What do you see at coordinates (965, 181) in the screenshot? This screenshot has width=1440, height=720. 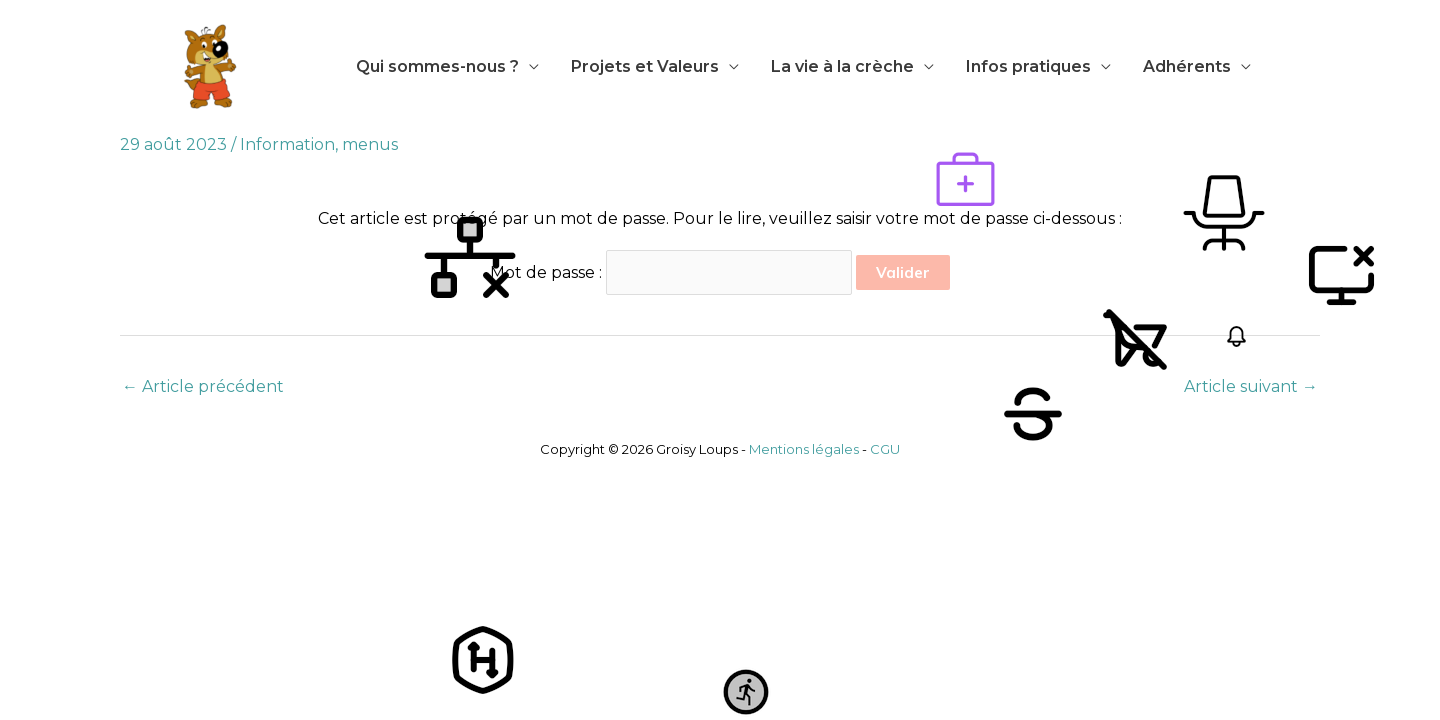 I see `access first aid or medical resources` at bounding box center [965, 181].